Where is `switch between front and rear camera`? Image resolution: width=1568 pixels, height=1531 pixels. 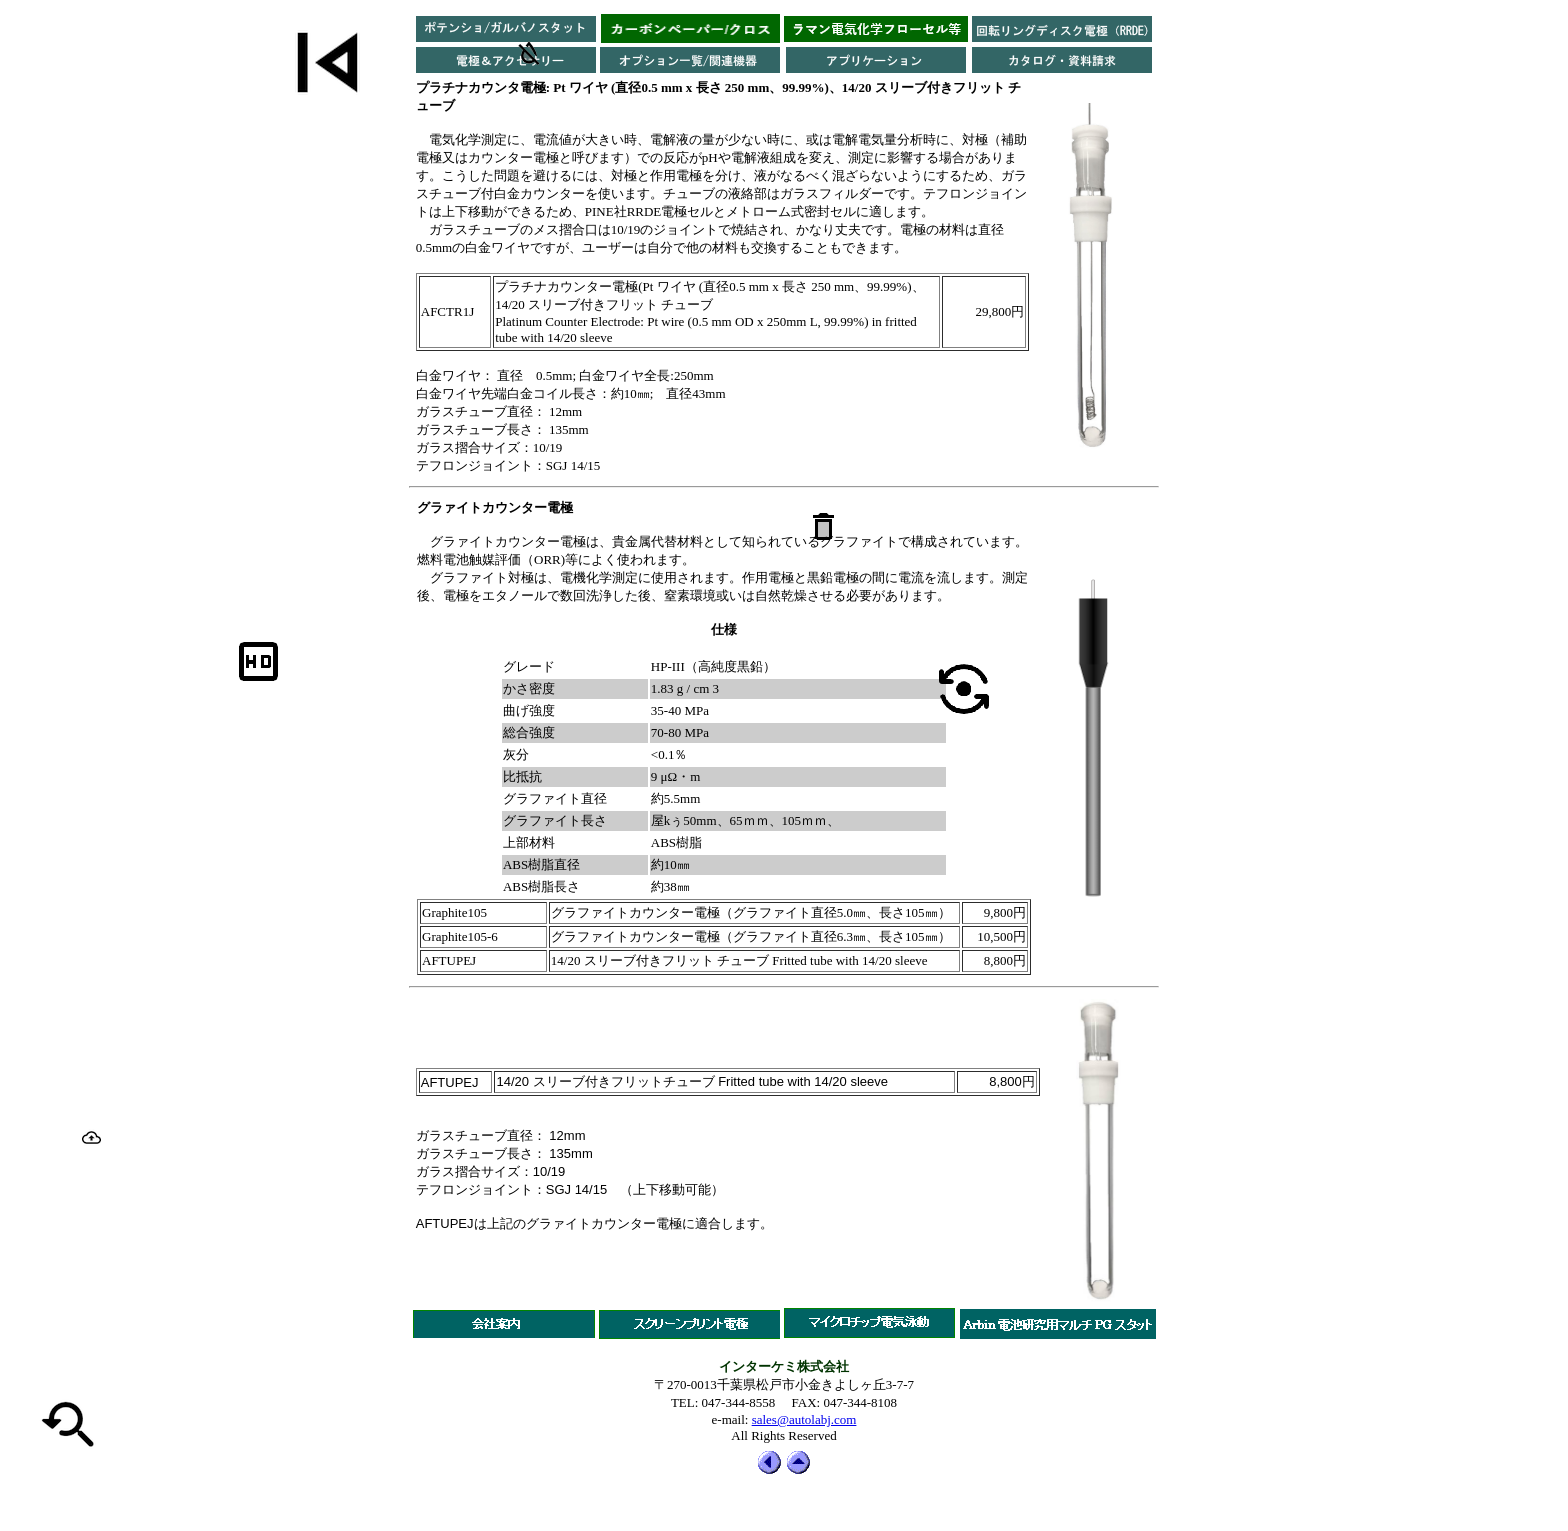 switch between front and rear camera is located at coordinates (964, 689).